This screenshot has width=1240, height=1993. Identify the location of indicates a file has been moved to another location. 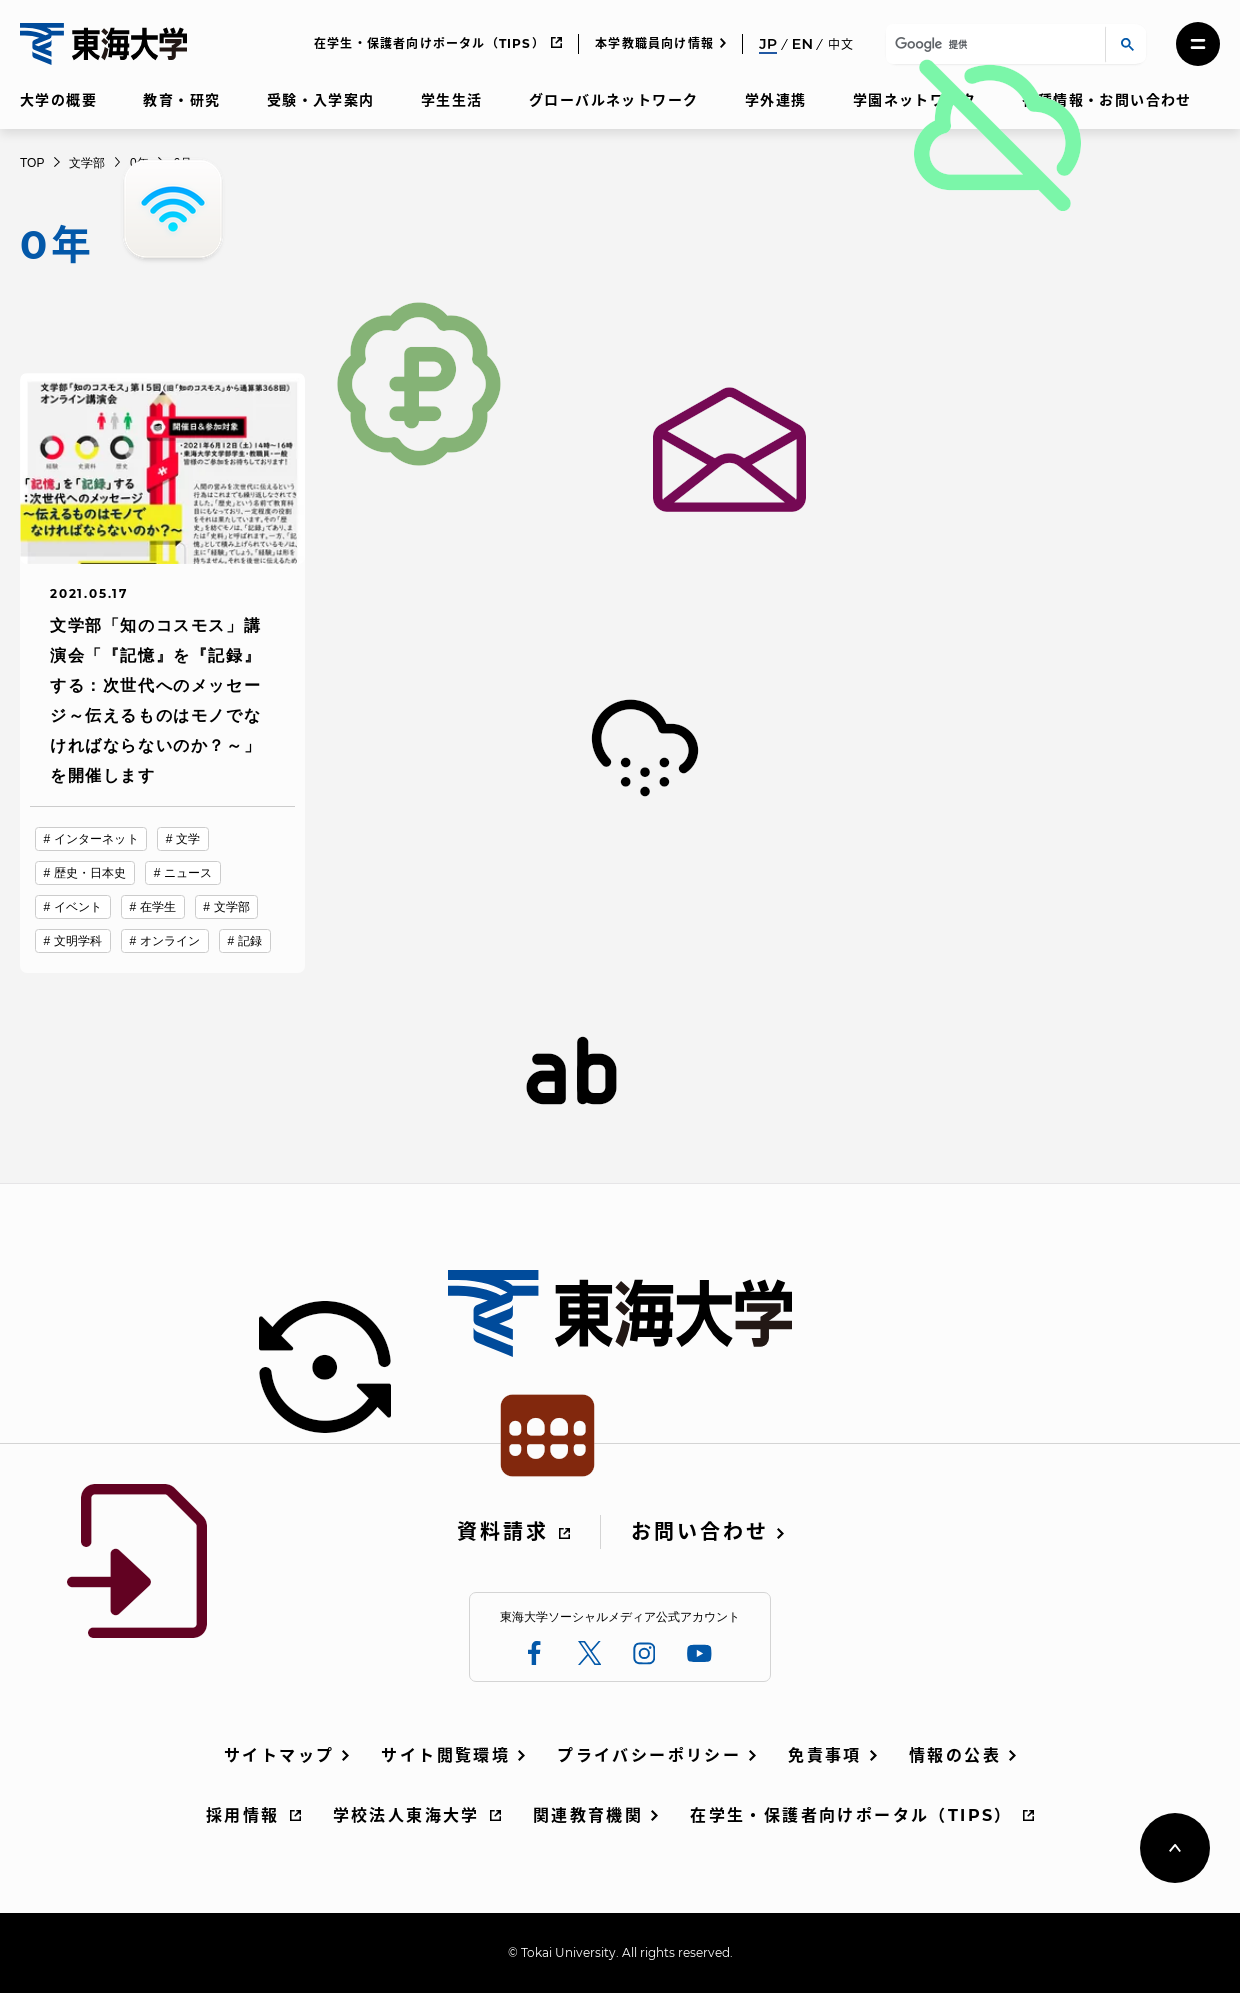
(144, 1561).